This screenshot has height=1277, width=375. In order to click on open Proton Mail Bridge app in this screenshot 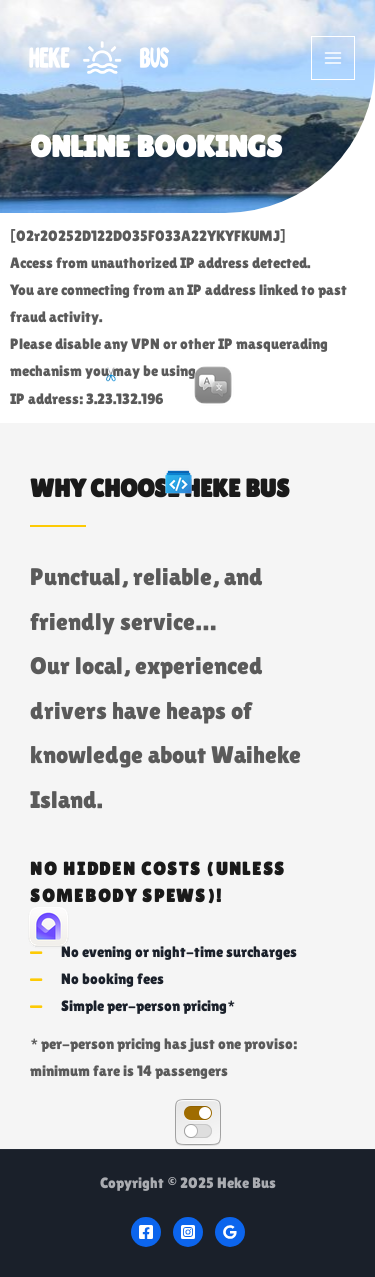, I will do `click(48, 926)`.